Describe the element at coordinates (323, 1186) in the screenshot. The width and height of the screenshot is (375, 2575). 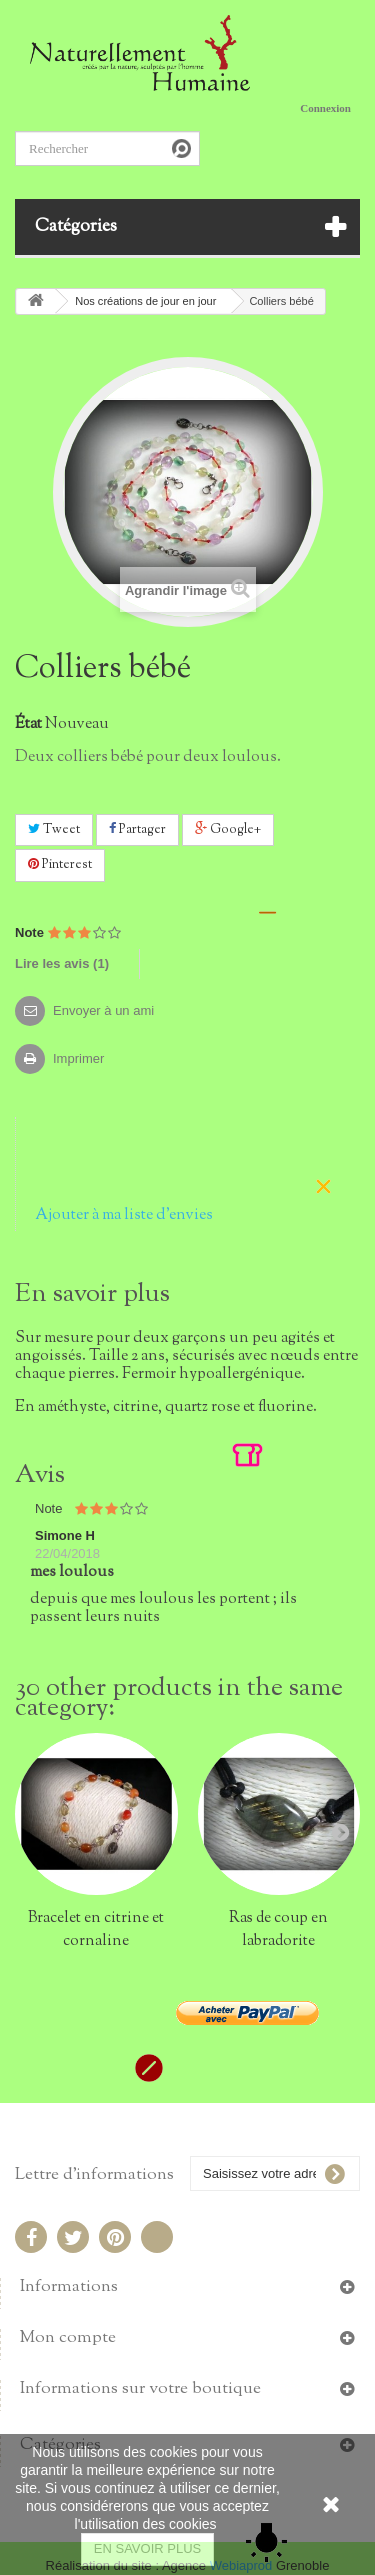
I see `close or dismiss a dialog` at that location.